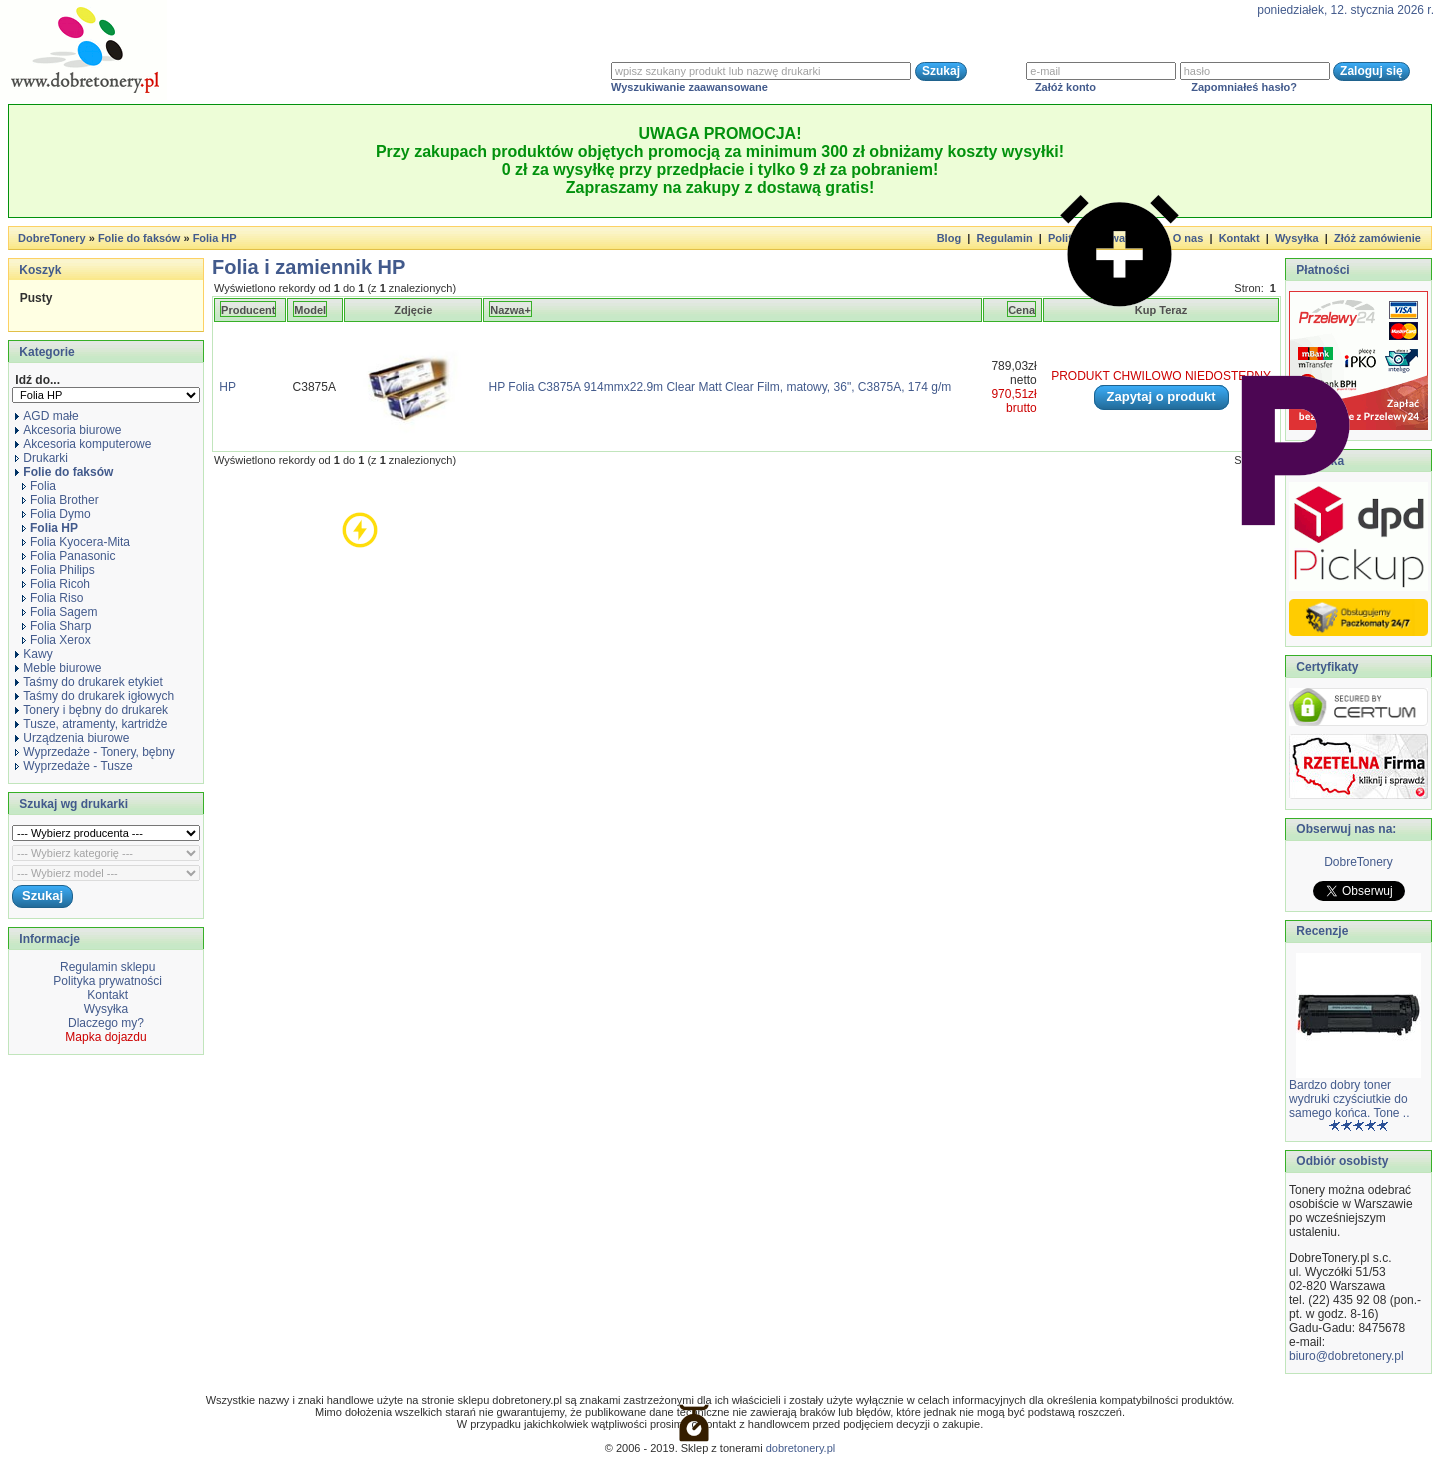 This screenshot has height=1468, width=1440. What do you see at coordinates (360, 530) in the screenshot?
I see `play or access DVD media content` at bounding box center [360, 530].